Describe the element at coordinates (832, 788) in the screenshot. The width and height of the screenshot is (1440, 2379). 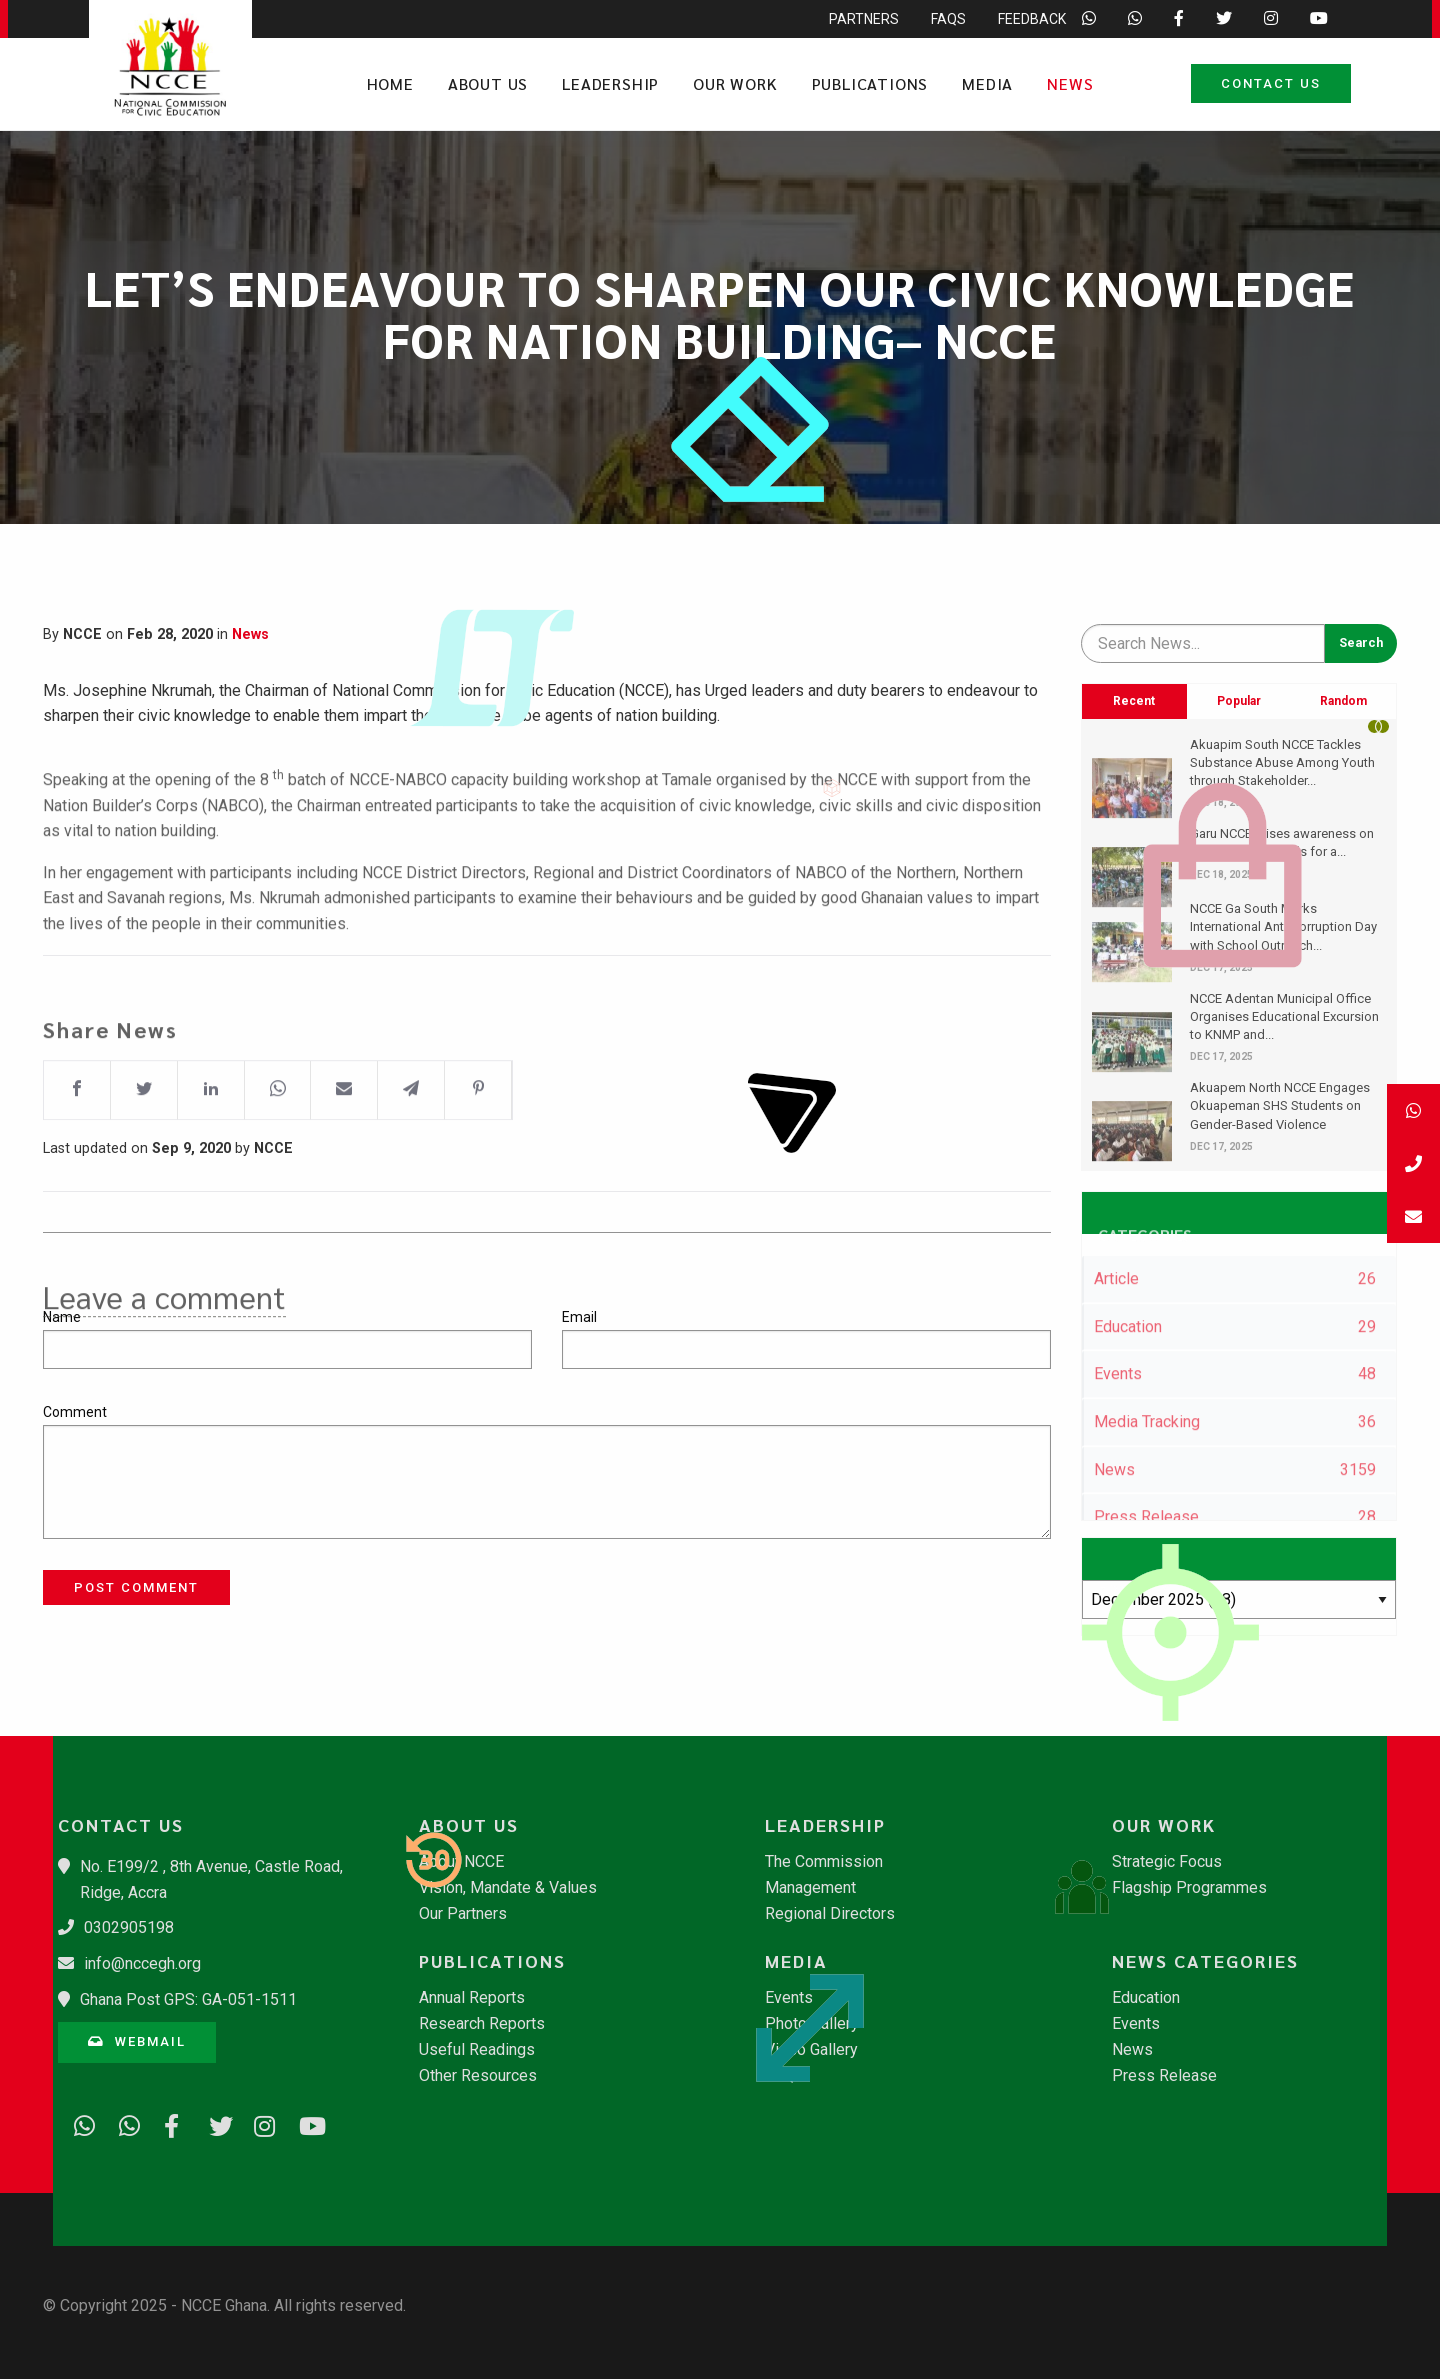
I see `open Apache NetBeans IDE` at that location.